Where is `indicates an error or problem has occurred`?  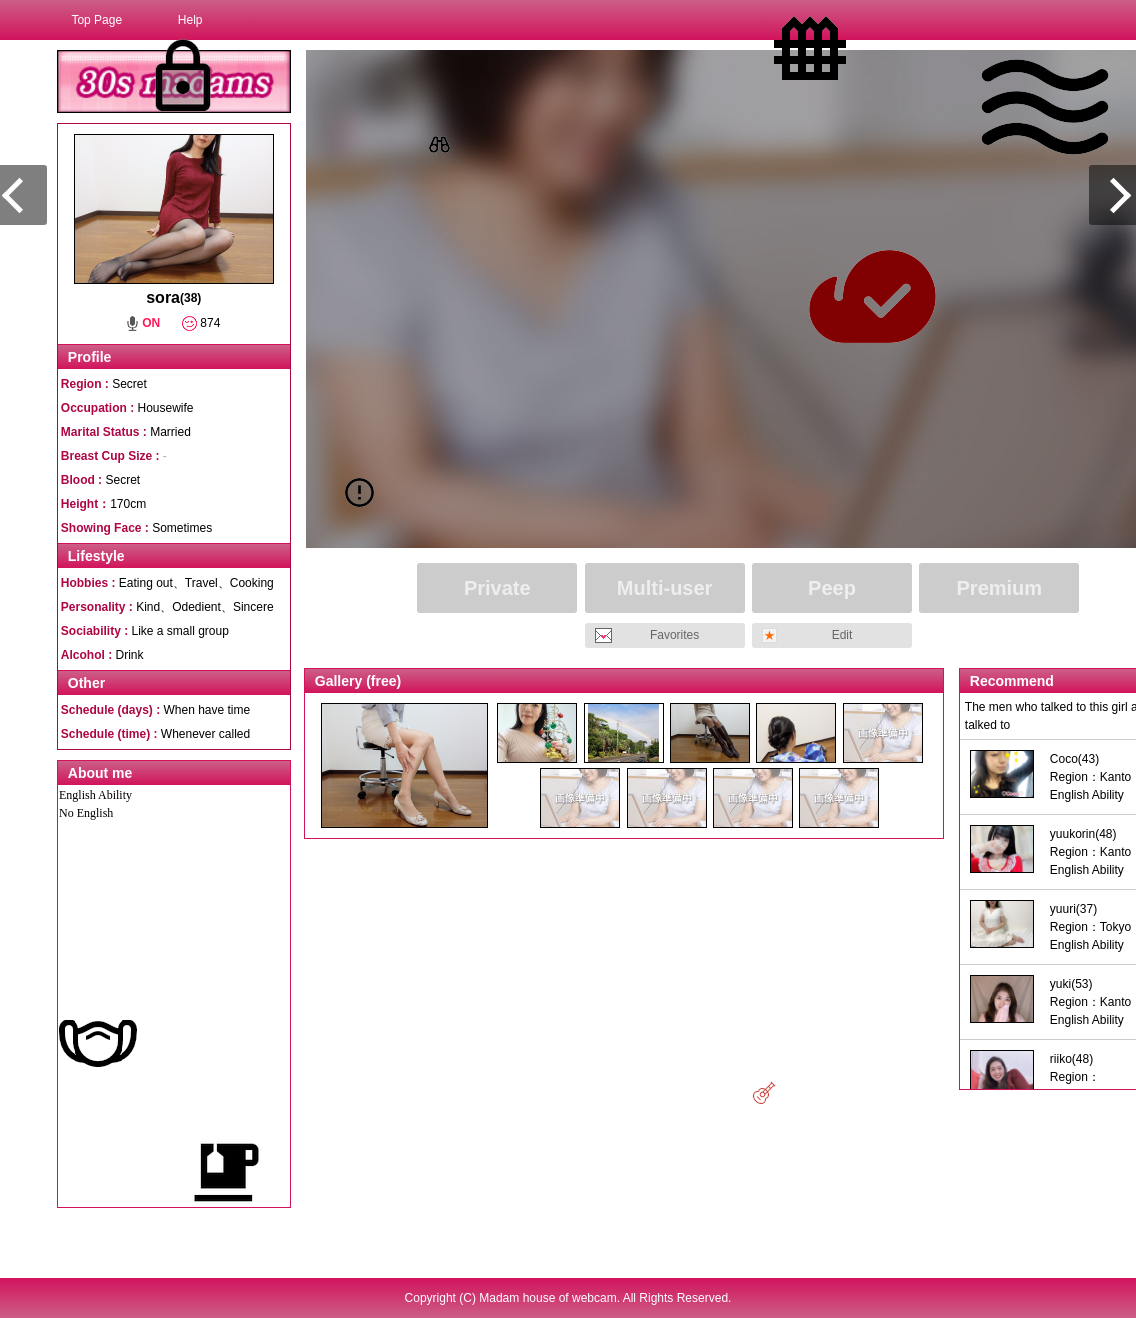 indicates an error or problem has occurred is located at coordinates (359, 492).